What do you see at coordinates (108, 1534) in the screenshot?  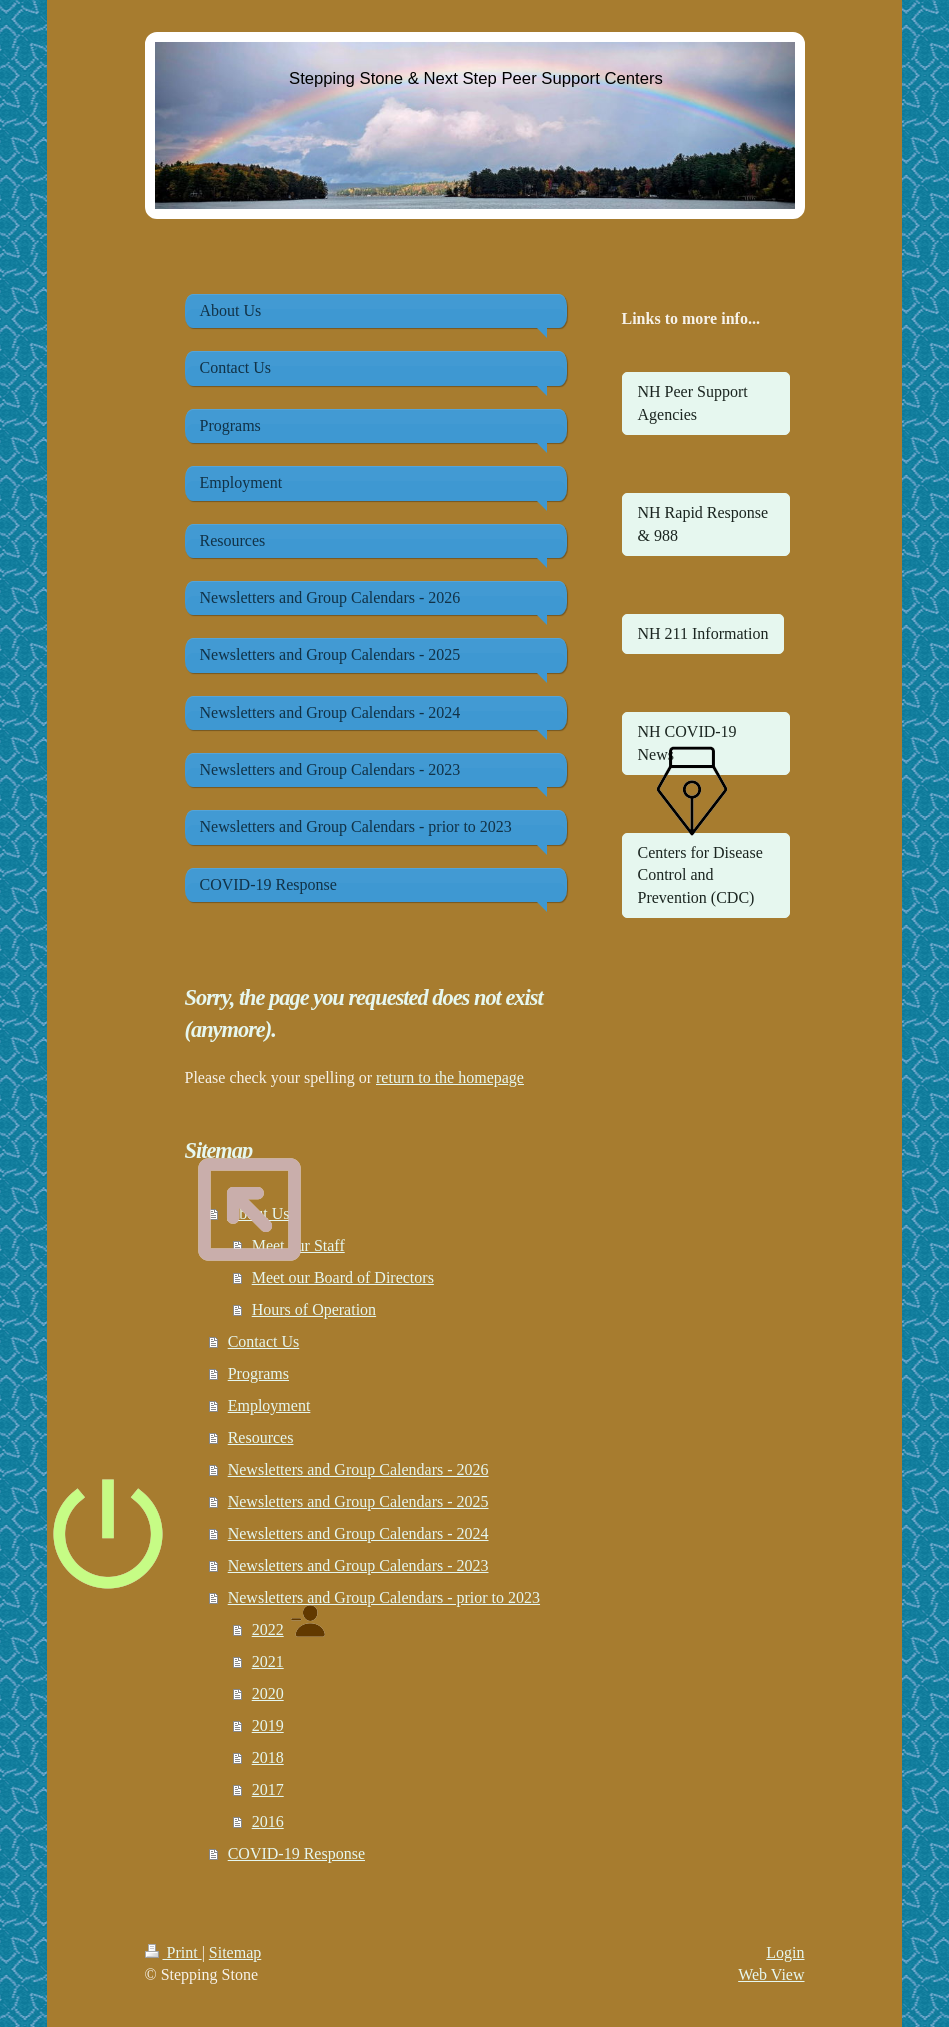 I see `turn off or shut down the device` at bounding box center [108, 1534].